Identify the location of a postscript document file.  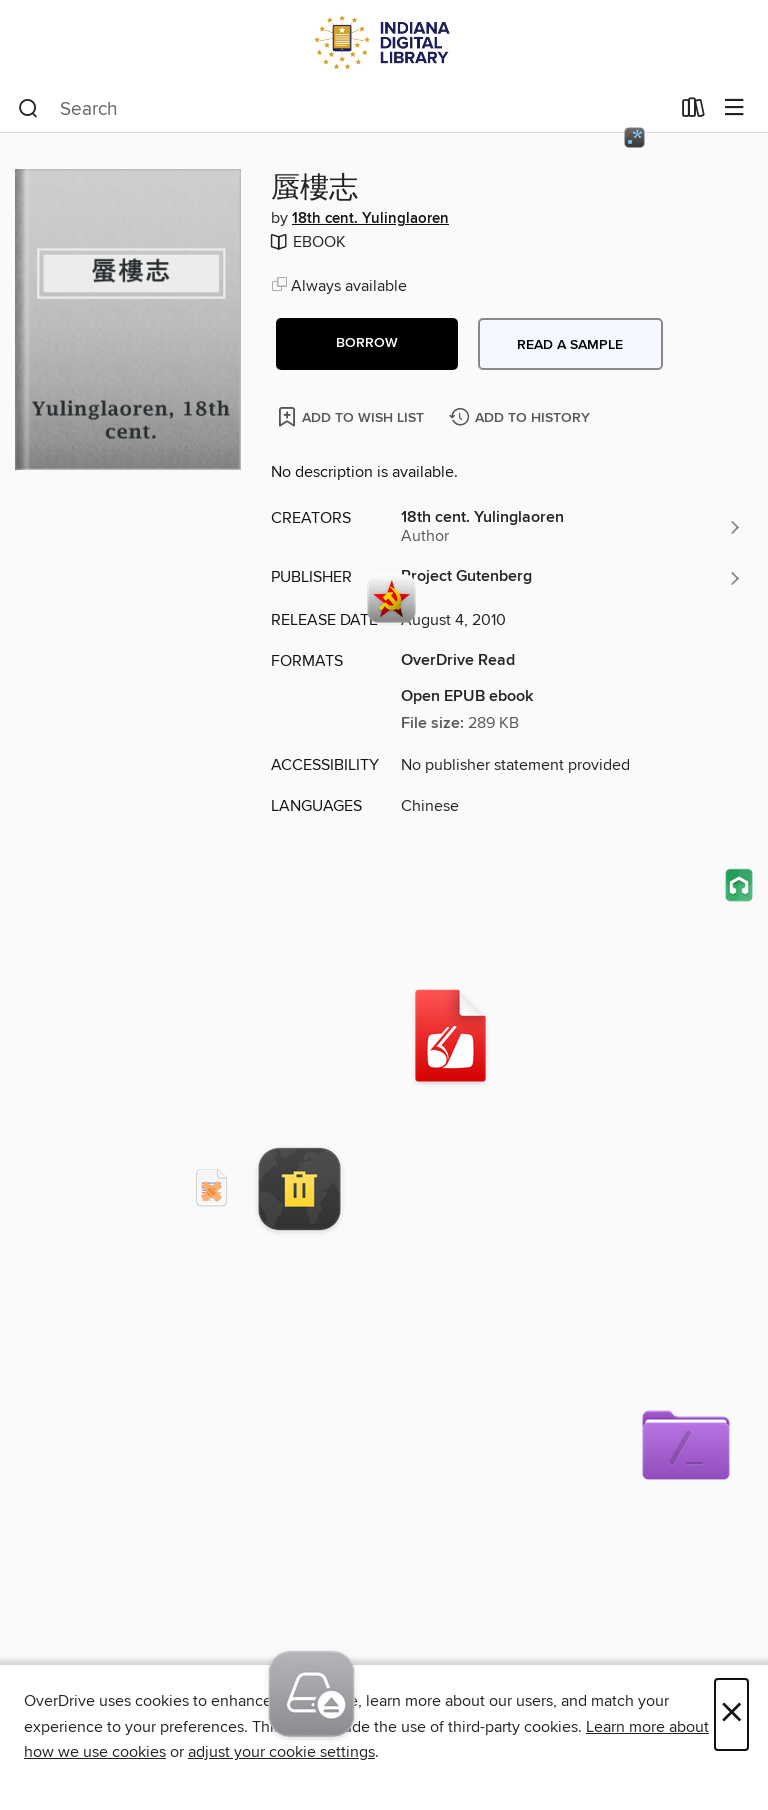
(450, 1037).